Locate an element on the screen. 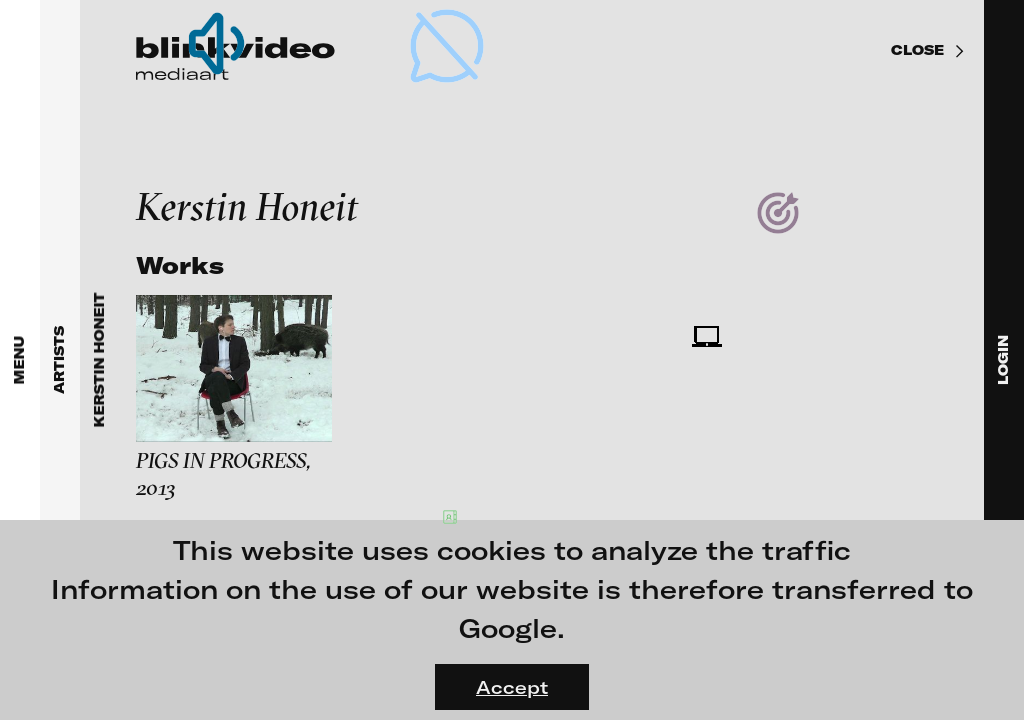 This screenshot has height=720, width=1024. switch to desktop view is located at coordinates (707, 337).